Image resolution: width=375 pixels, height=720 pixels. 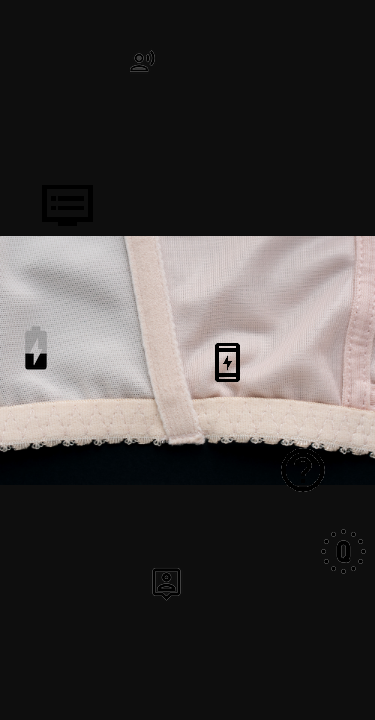 I want to click on access DVR or recorded content, so click(x=67, y=205).